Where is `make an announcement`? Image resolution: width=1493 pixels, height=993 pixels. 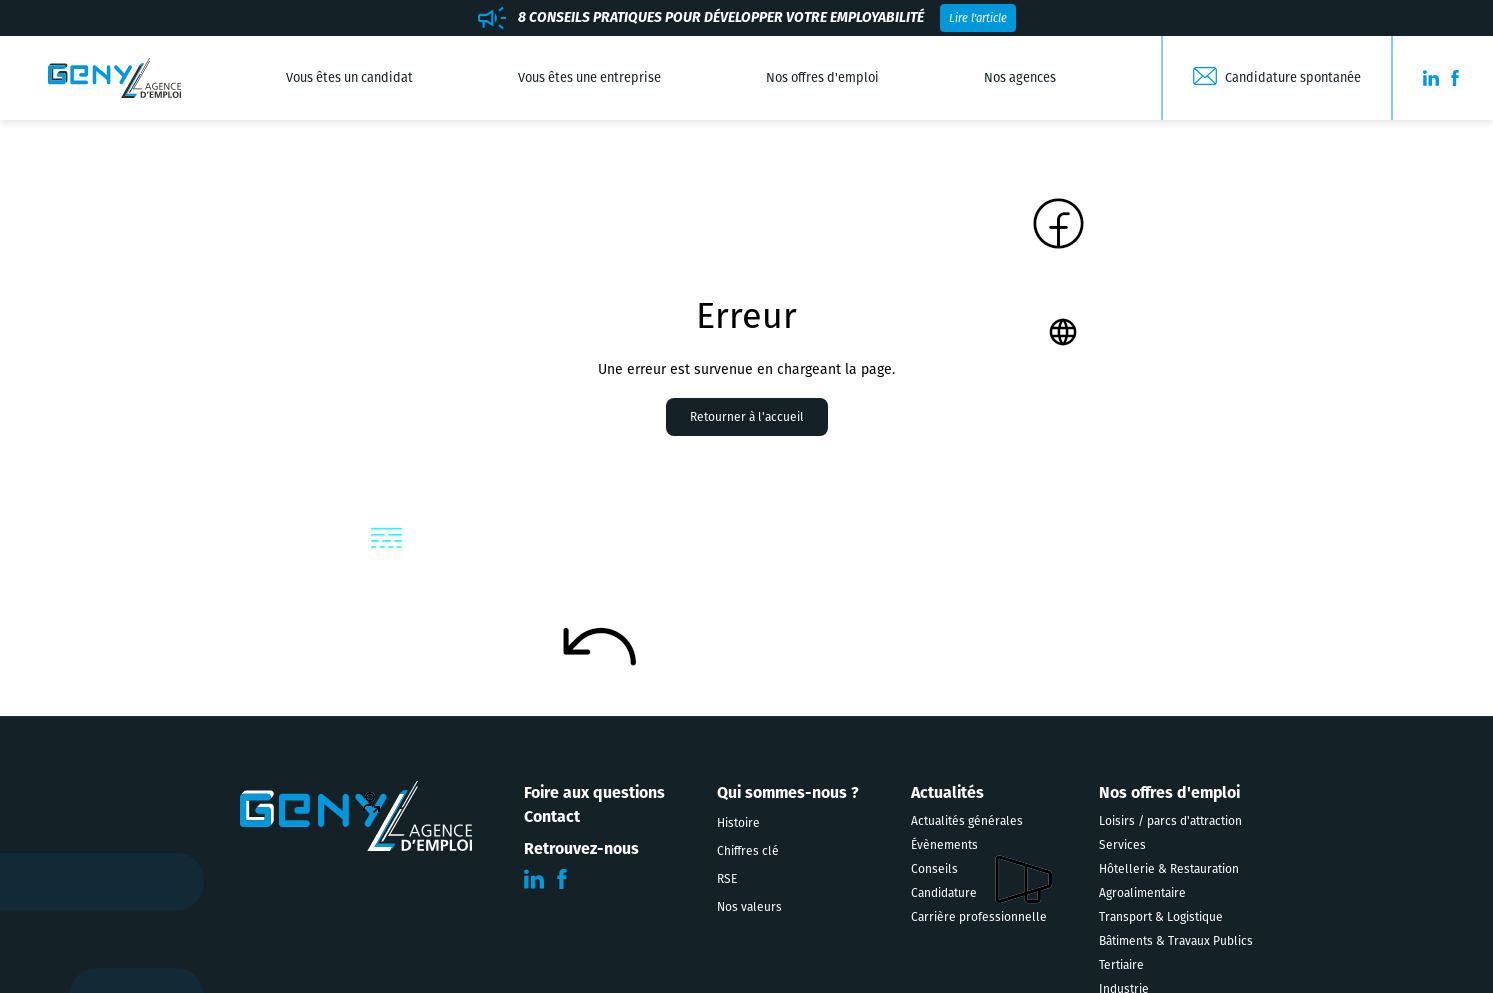
make an announcement is located at coordinates (1021, 881).